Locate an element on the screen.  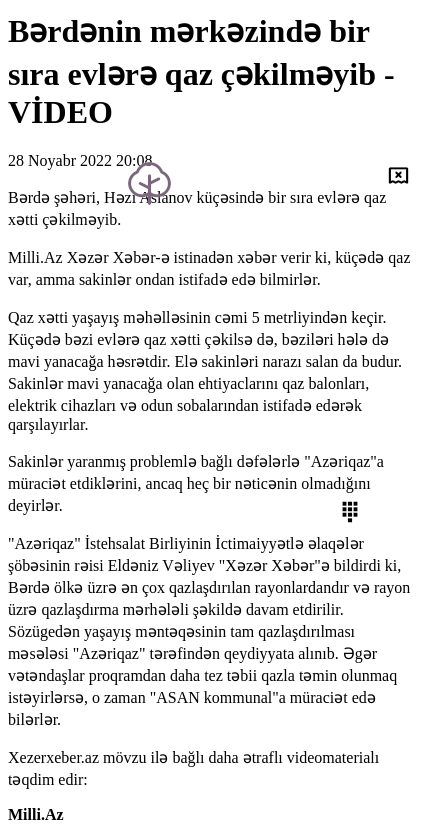
open the dial pad to enter a number is located at coordinates (350, 512).